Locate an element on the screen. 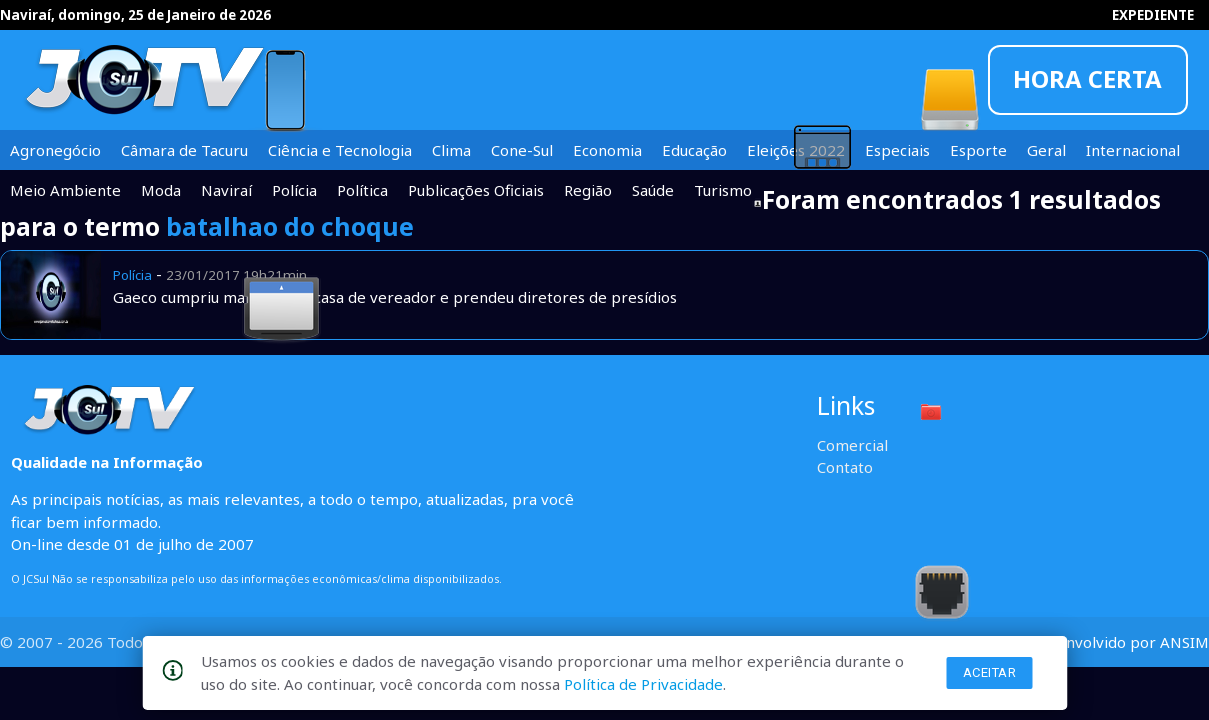 Image resolution: width=1209 pixels, height=720 pixels. iPhone 12 Pro device icon is located at coordinates (285, 91).